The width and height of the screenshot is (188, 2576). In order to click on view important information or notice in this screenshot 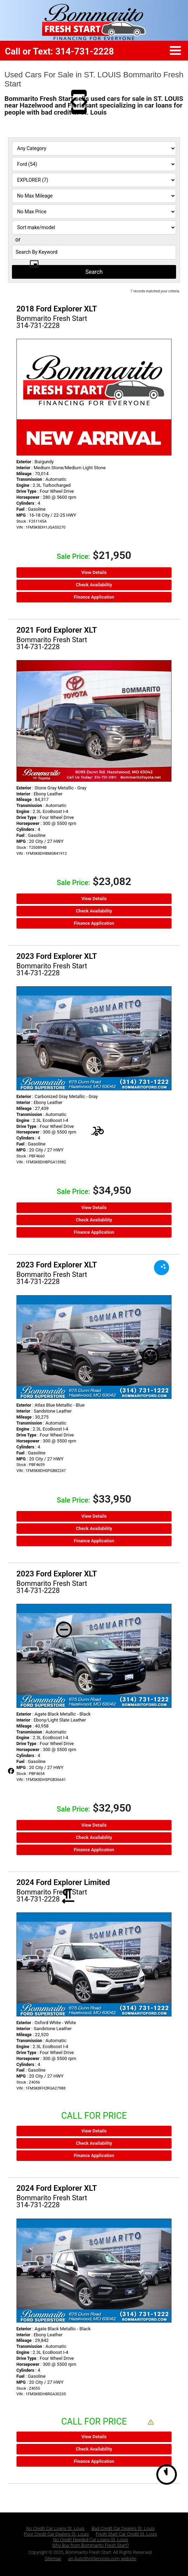, I will do `click(151, 2422)`.